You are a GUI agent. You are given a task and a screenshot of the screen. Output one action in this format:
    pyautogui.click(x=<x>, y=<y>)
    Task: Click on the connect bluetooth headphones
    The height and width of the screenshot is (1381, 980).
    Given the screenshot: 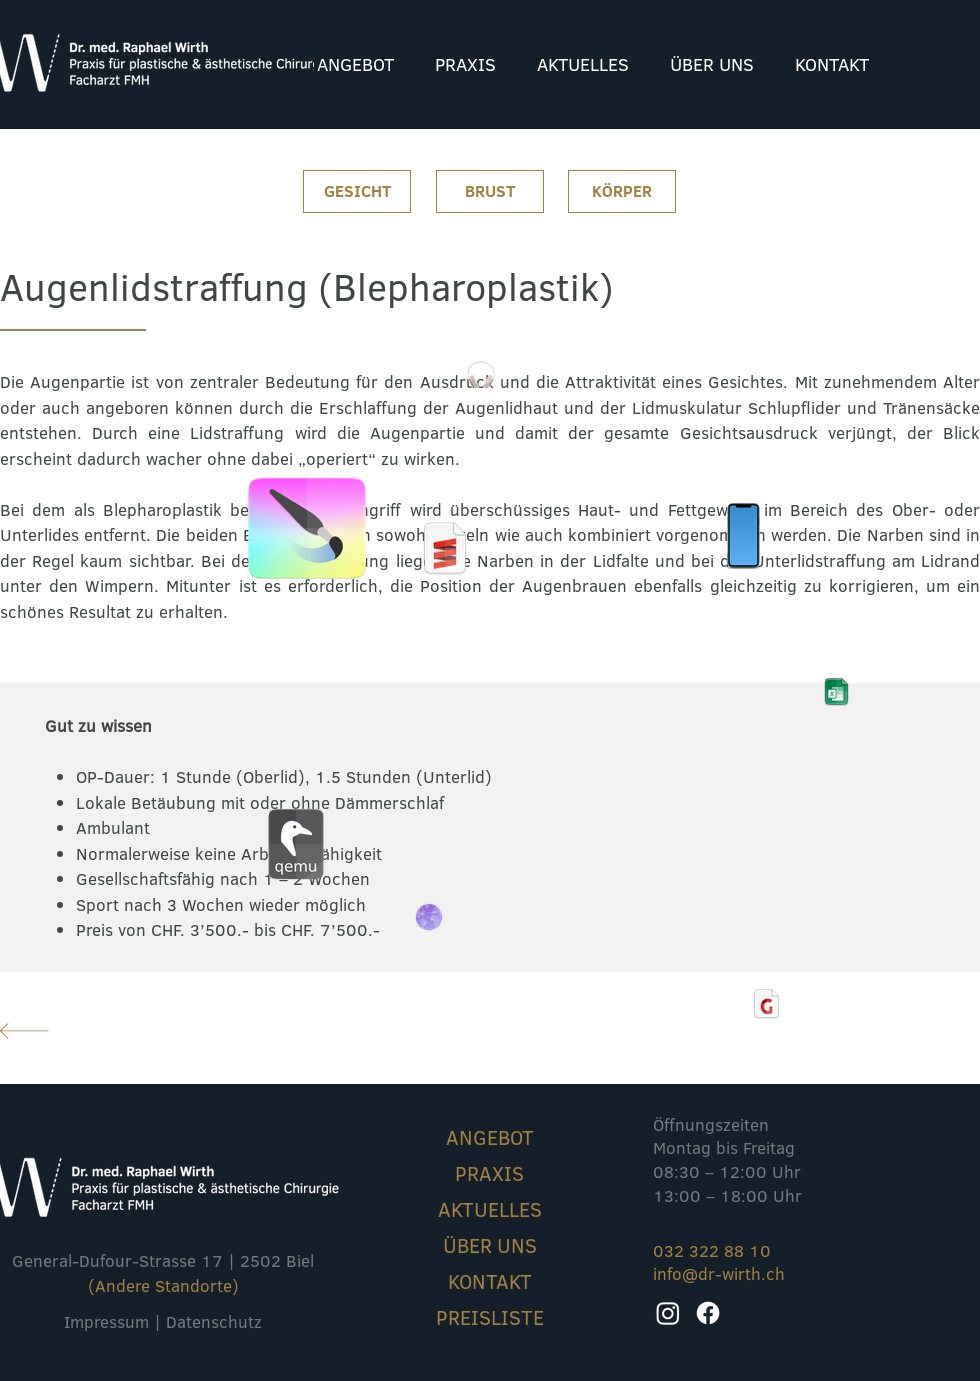 What is the action you would take?
    pyautogui.click(x=481, y=375)
    